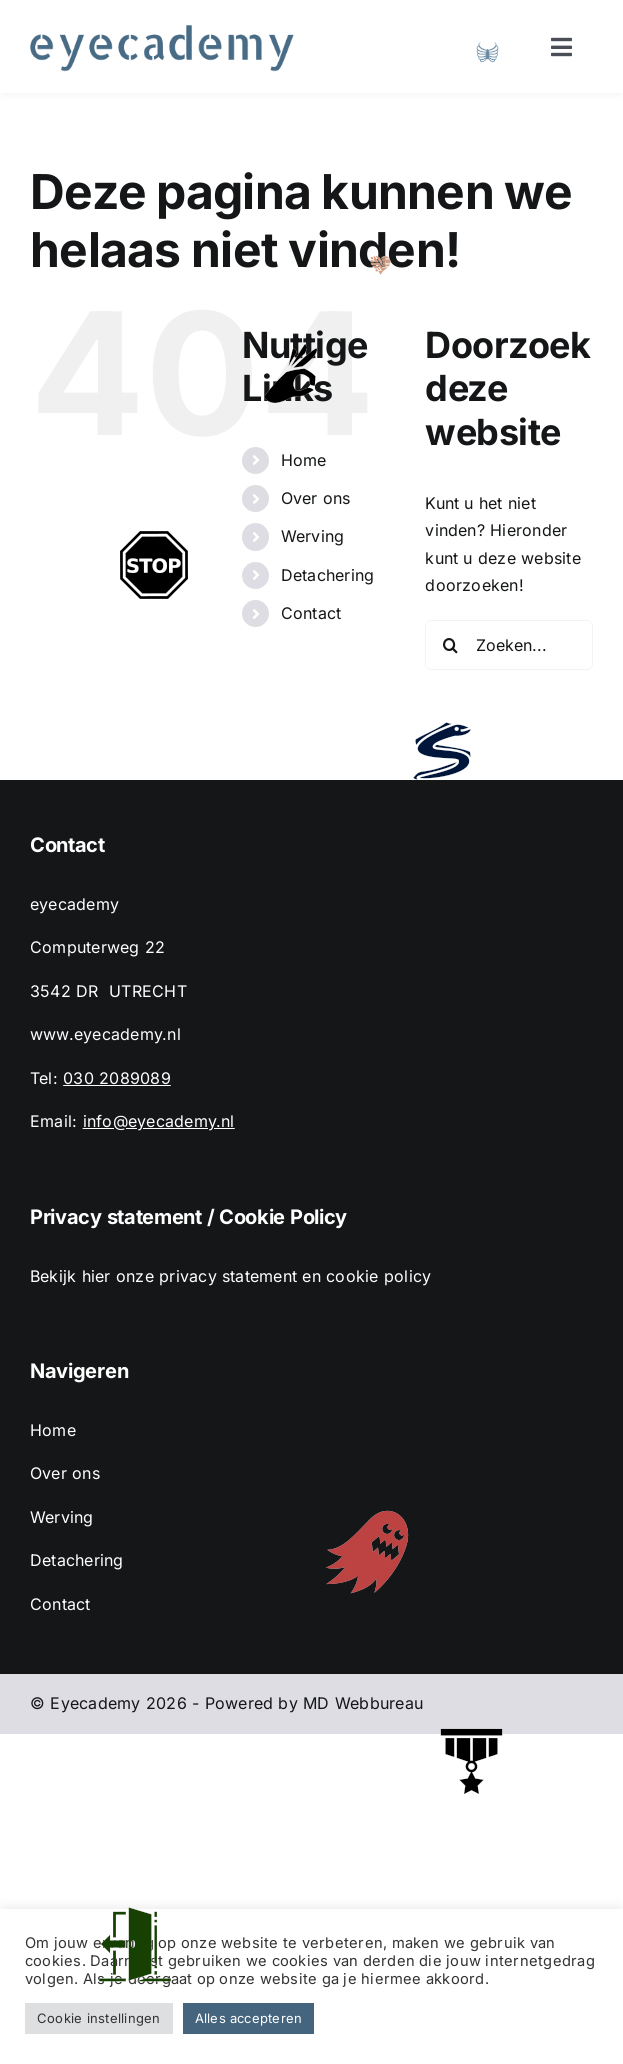 The width and height of the screenshot is (623, 2064). What do you see at coordinates (290, 373) in the screenshot?
I see `confirm or approve an action` at bounding box center [290, 373].